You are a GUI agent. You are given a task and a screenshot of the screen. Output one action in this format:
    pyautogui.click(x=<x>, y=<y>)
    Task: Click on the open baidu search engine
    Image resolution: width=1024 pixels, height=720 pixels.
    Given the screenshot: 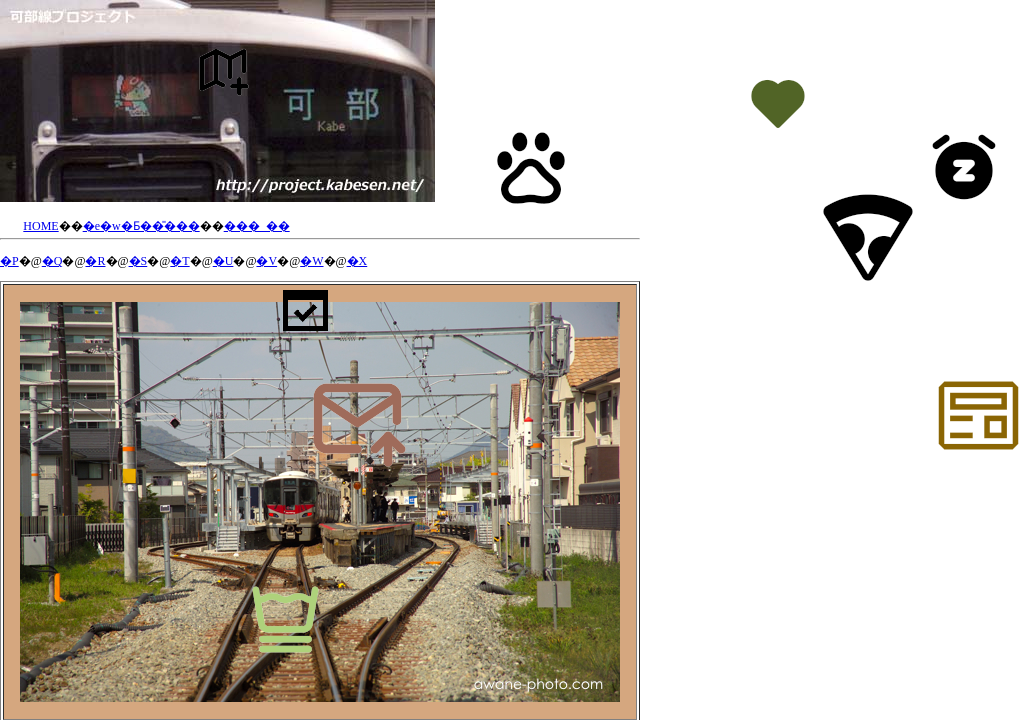 What is the action you would take?
    pyautogui.click(x=531, y=170)
    